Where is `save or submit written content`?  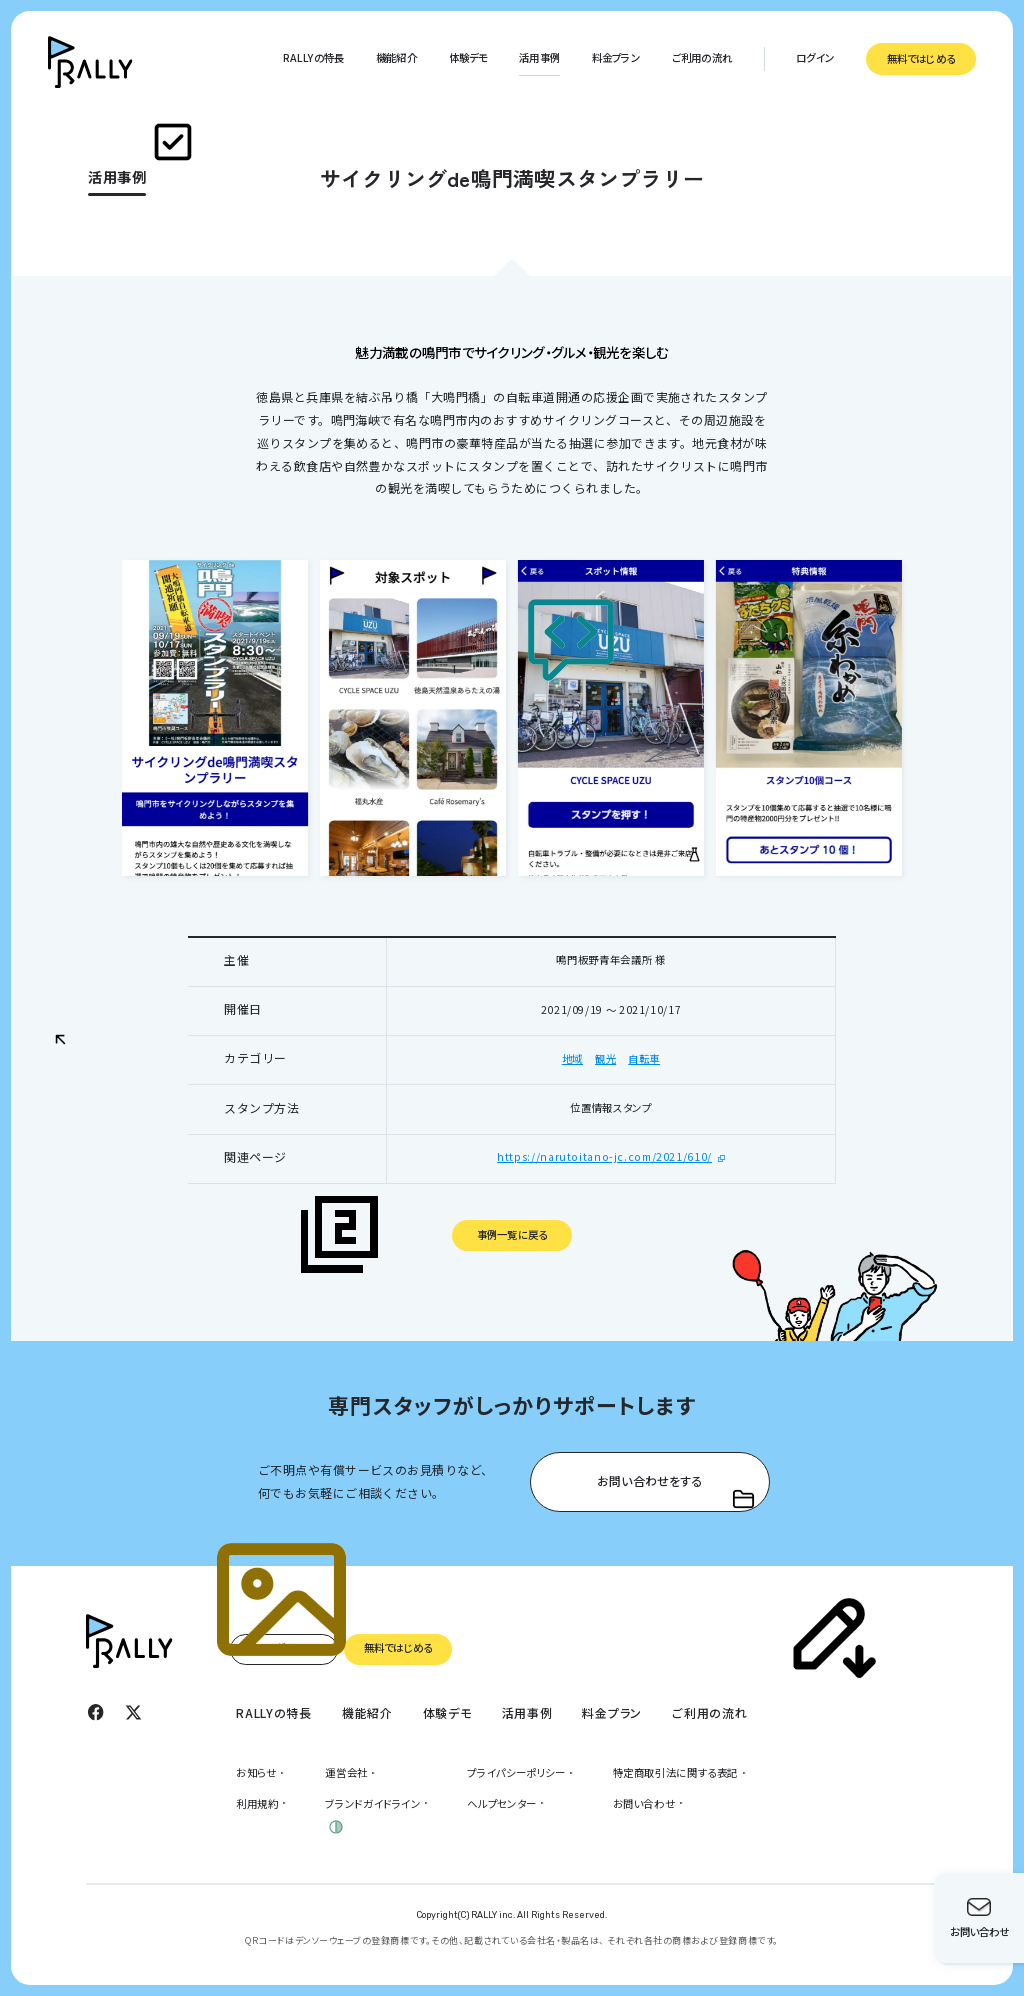 save or submit written content is located at coordinates (830, 1632).